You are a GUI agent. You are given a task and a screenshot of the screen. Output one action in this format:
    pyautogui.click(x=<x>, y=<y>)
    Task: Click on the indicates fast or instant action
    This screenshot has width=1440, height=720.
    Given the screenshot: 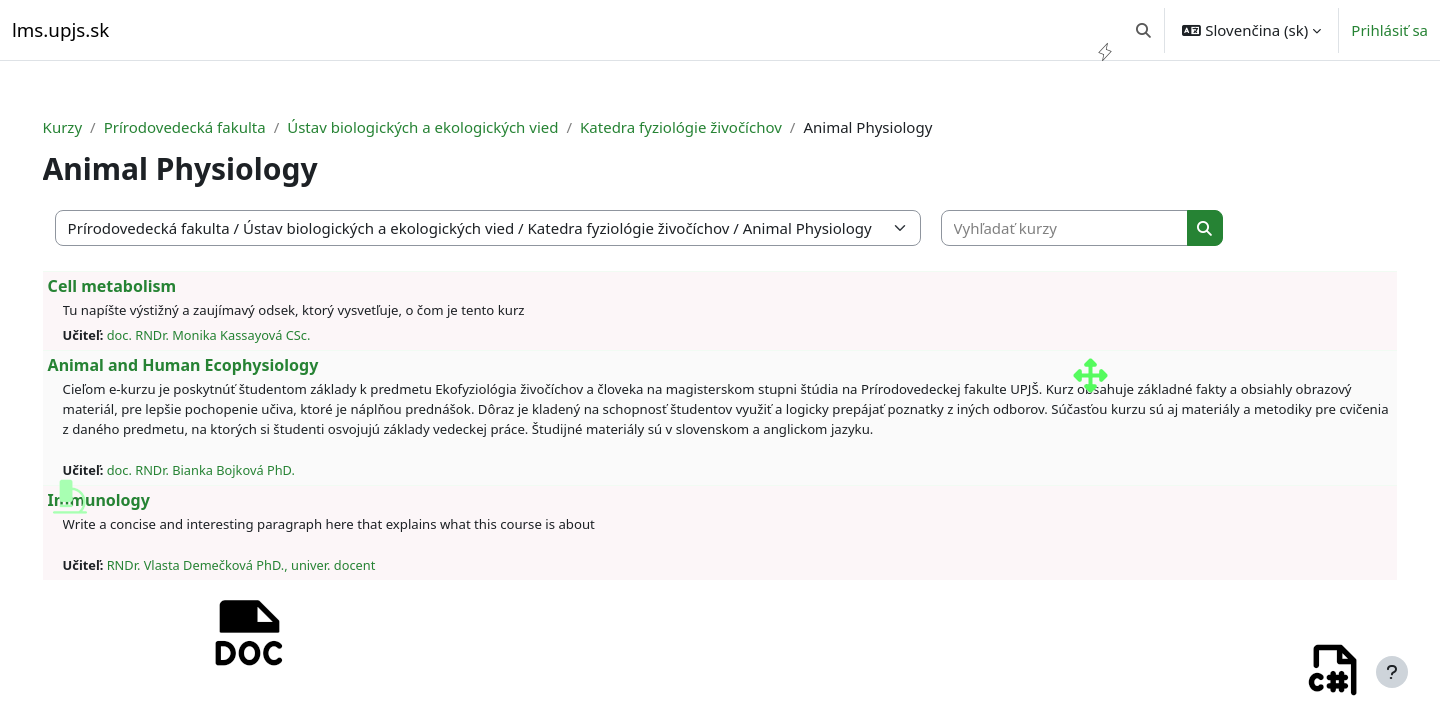 What is the action you would take?
    pyautogui.click(x=1105, y=52)
    